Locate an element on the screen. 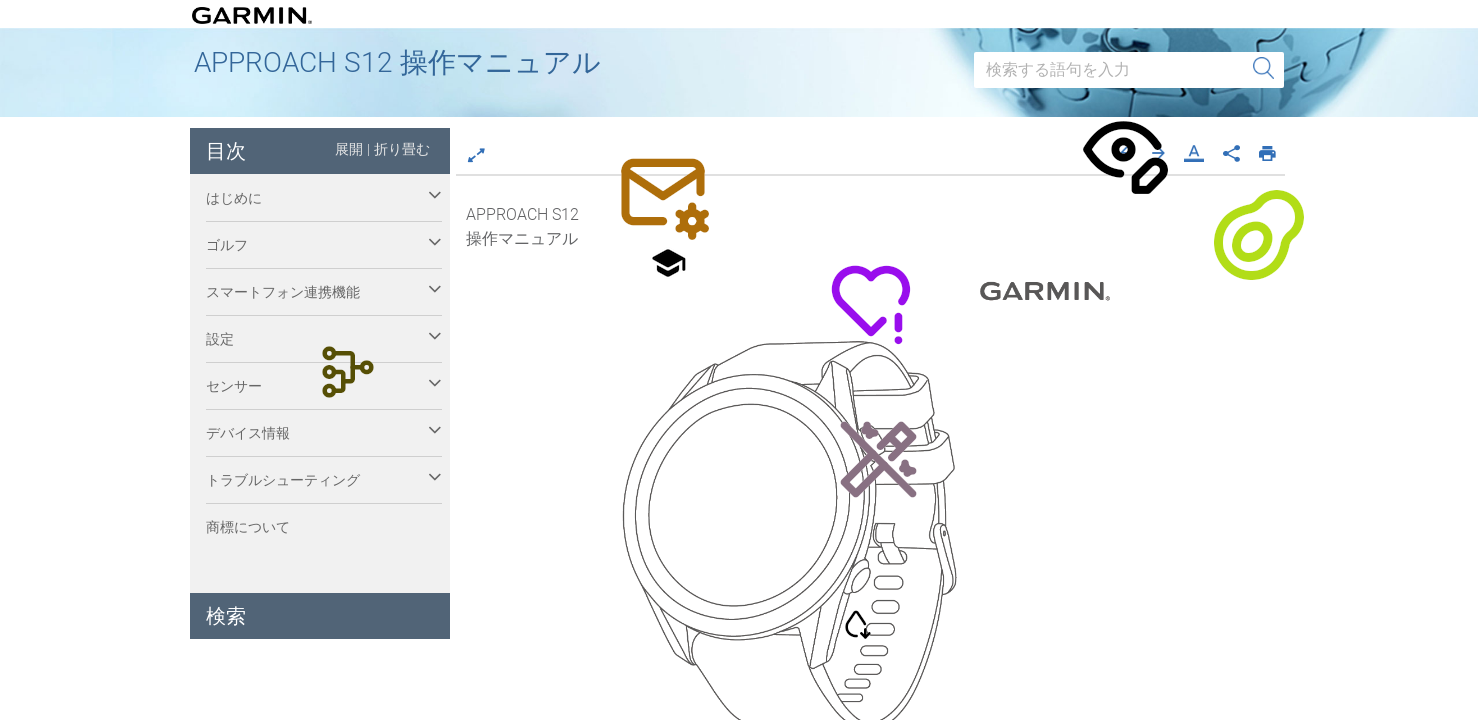 This screenshot has width=1478, height=720. indicates an issue with a liked or favorited item is located at coordinates (871, 301).